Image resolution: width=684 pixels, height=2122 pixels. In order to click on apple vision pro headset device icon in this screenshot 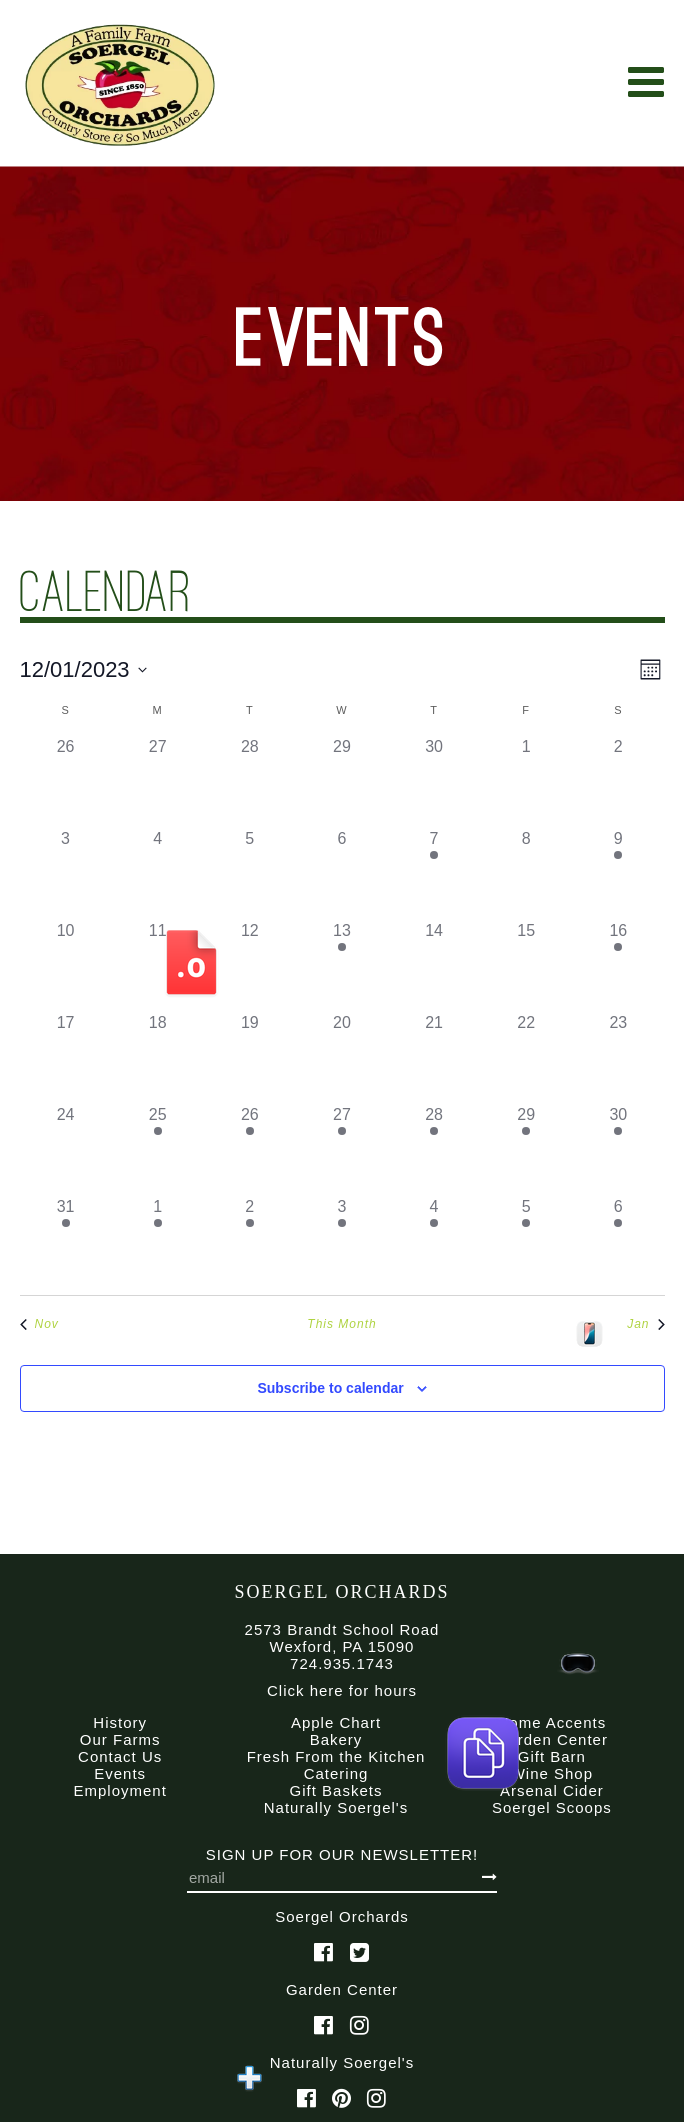, I will do `click(578, 1663)`.